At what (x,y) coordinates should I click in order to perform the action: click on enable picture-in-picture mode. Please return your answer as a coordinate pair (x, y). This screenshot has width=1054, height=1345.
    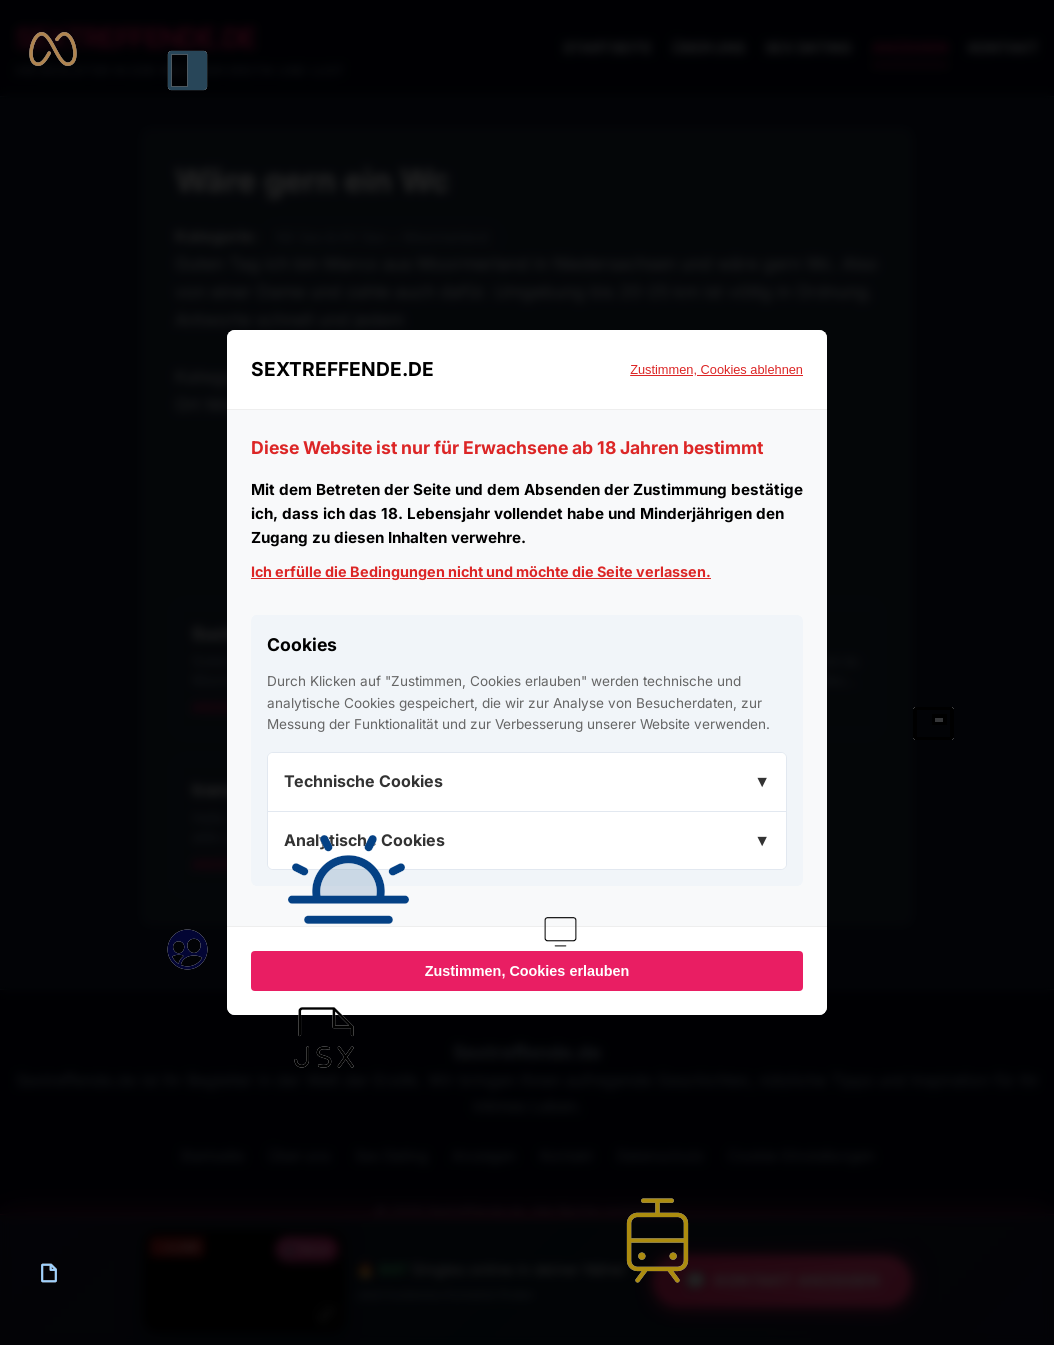
    Looking at the image, I should click on (933, 723).